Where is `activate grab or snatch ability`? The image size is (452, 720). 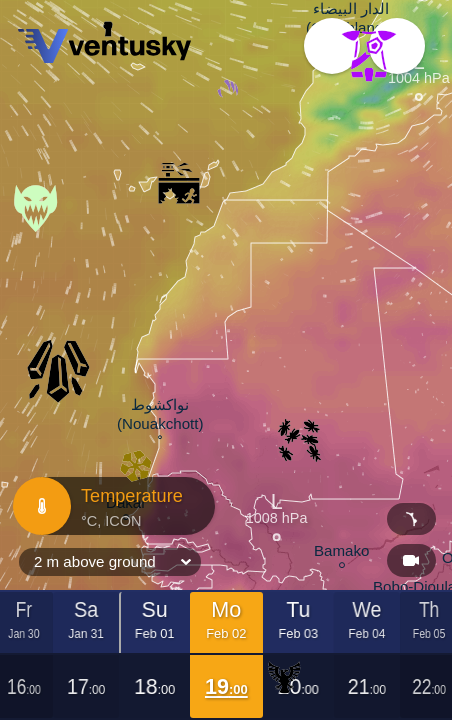 activate grab or snatch ability is located at coordinates (228, 90).